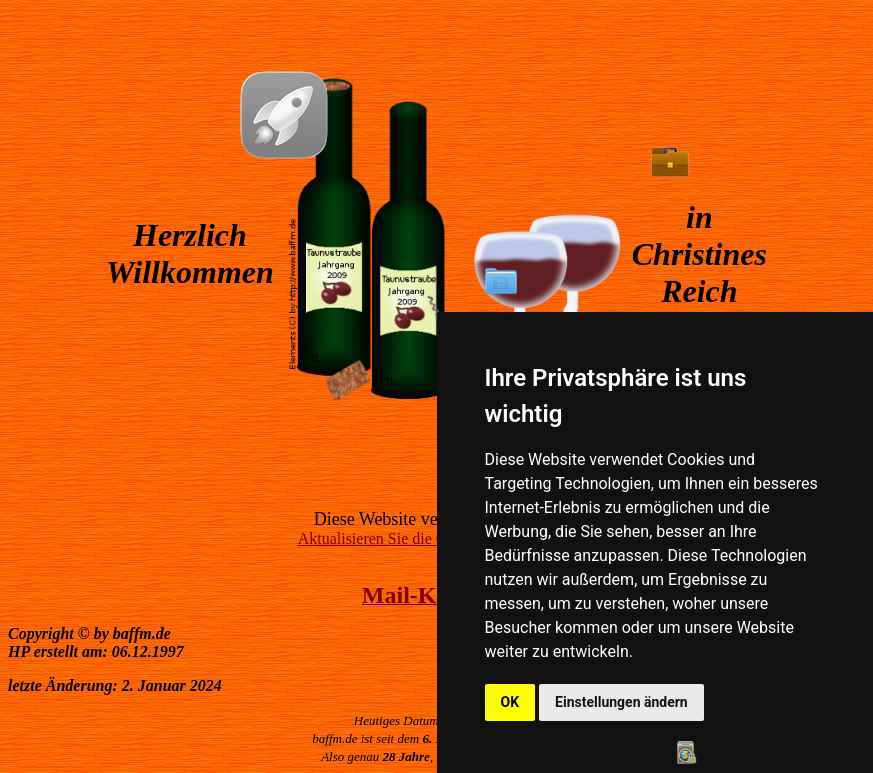  I want to click on open work or business documents folder, so click(670, 163).